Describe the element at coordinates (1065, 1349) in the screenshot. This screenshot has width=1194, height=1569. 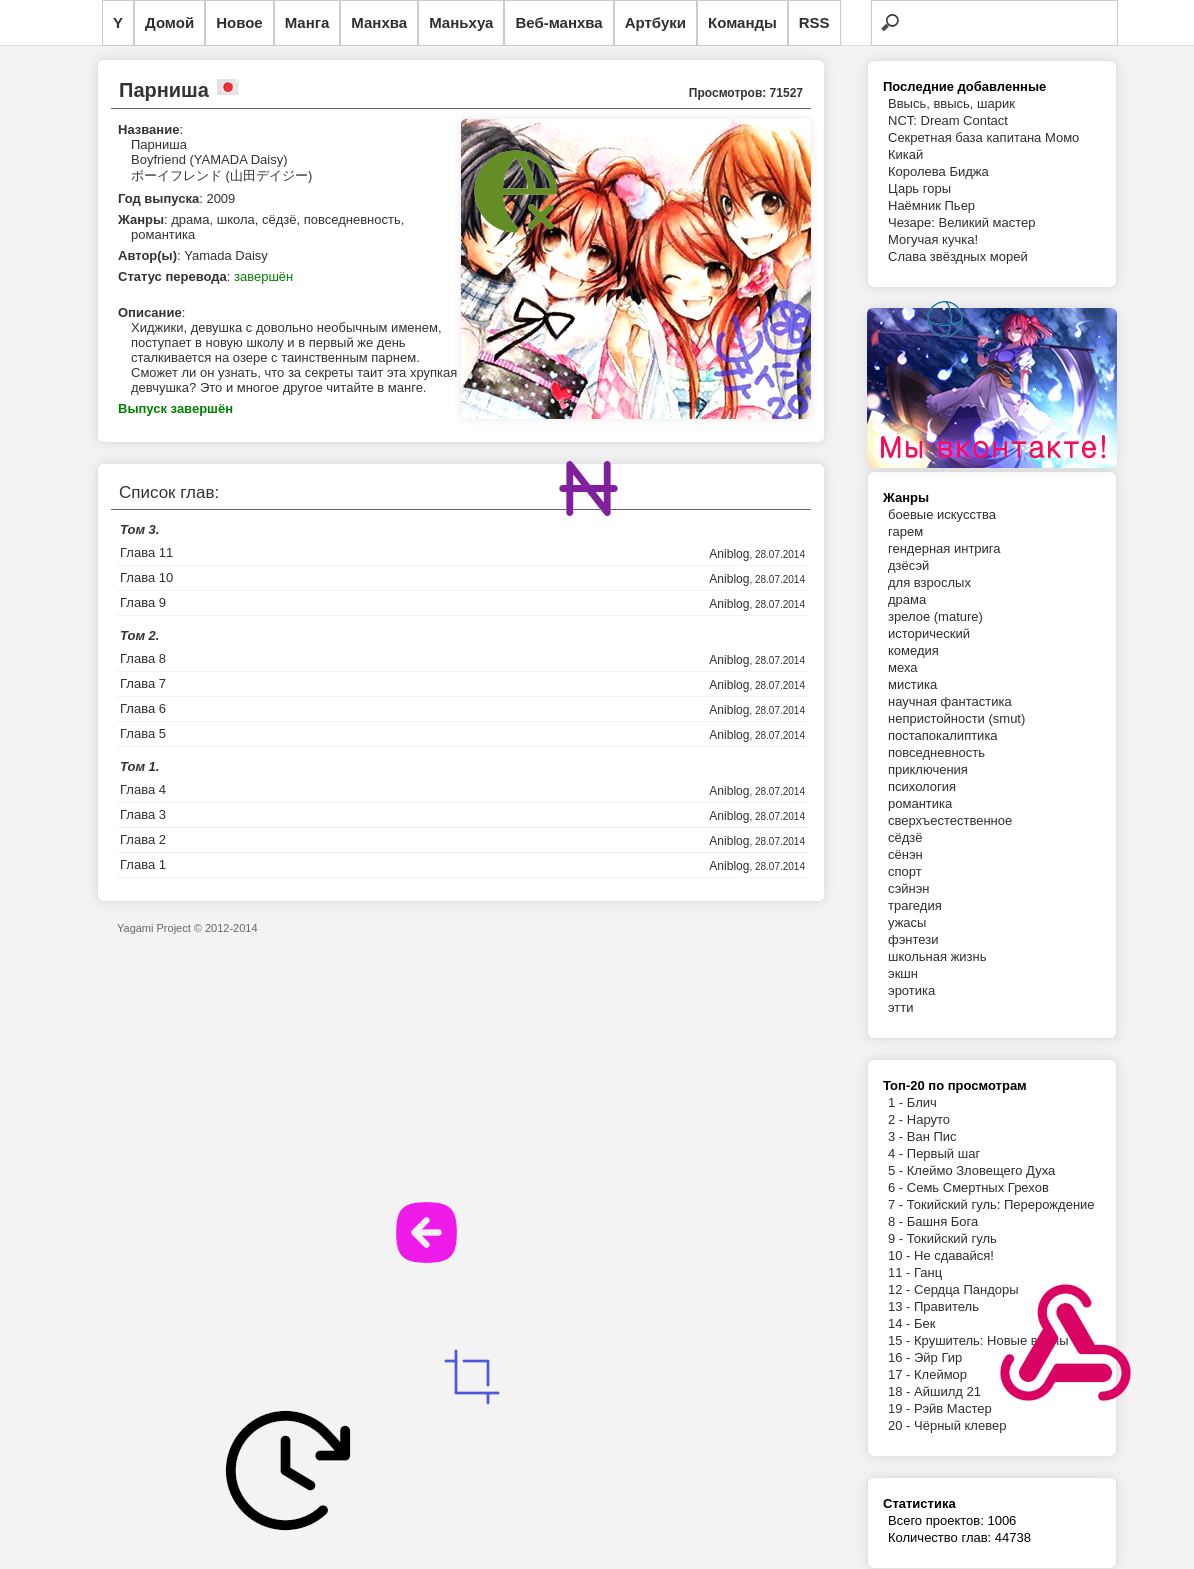
I see `configure webhook integrations` at that location.